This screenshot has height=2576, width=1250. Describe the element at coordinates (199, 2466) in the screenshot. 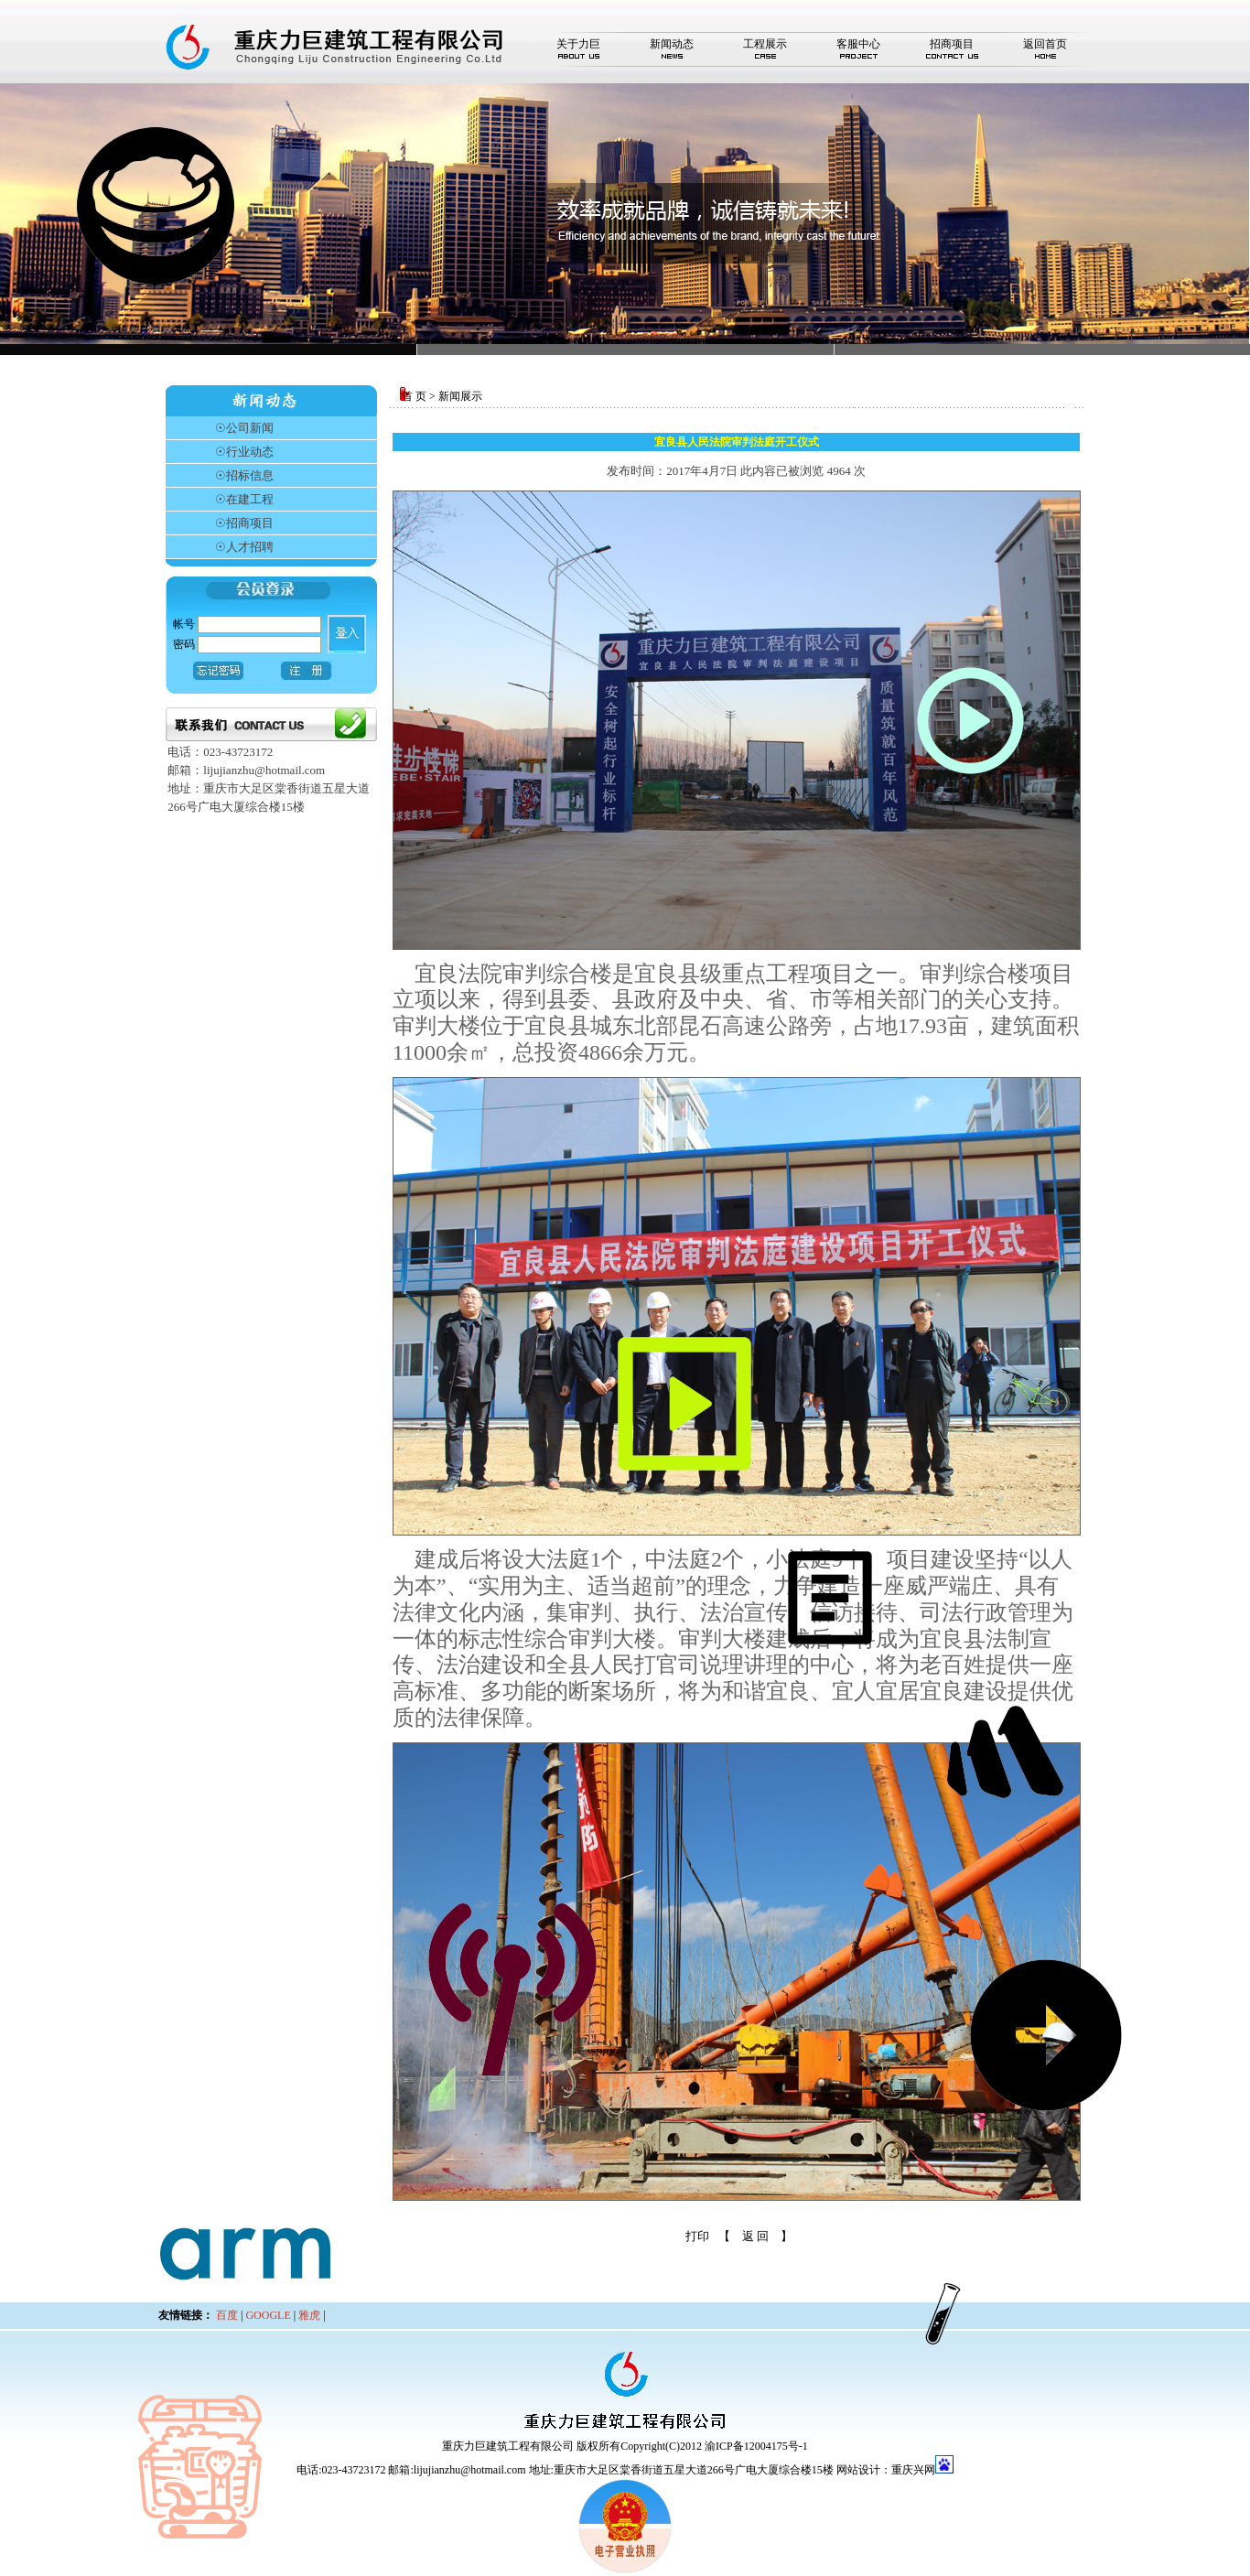

I see `rich python library logo` at that location.